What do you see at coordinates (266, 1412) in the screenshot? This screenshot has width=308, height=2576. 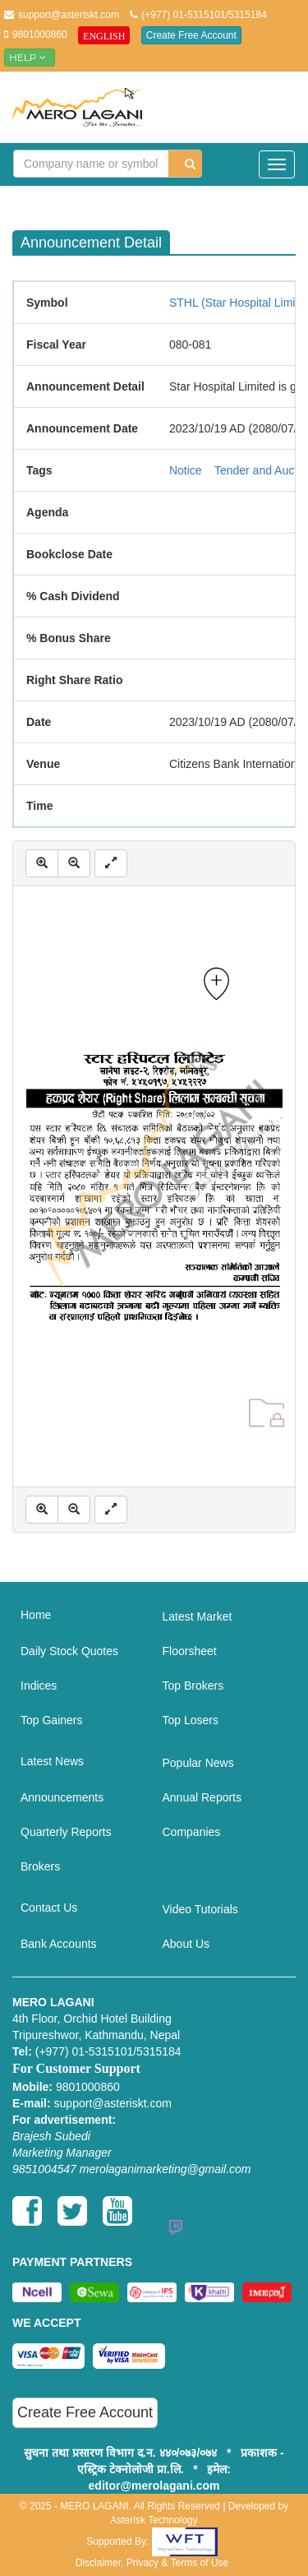 I see `access a password-protected folder` at bounding box center [266, 1412].